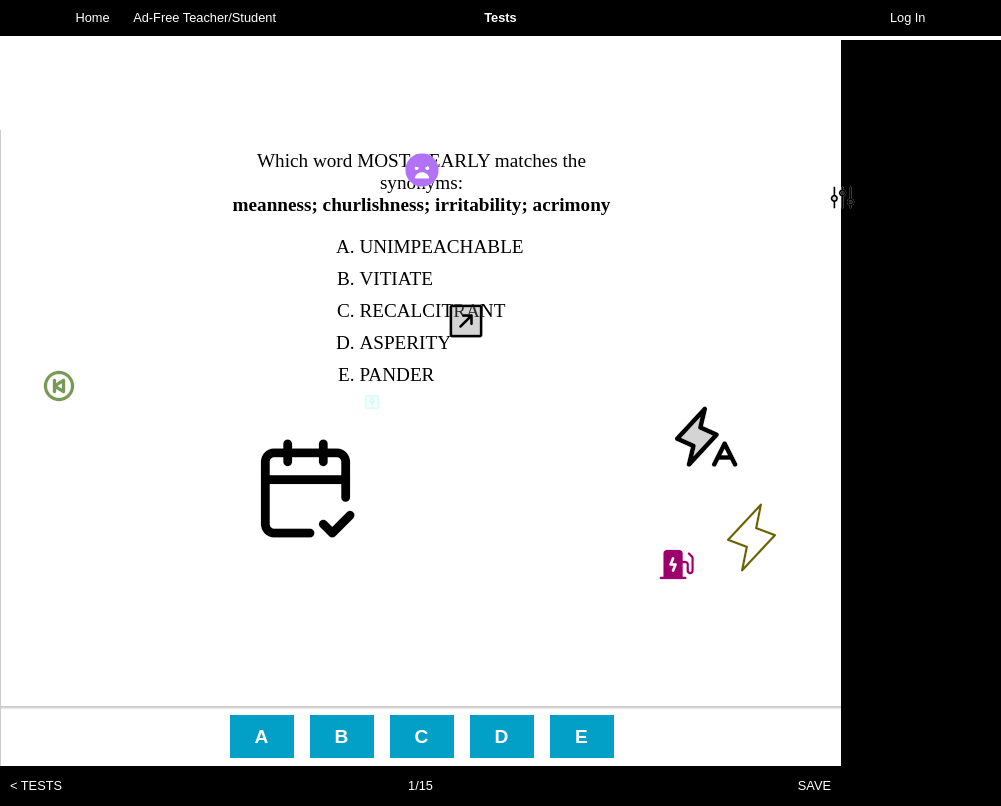  I want to click on open link in a new window, so click(466, 321).